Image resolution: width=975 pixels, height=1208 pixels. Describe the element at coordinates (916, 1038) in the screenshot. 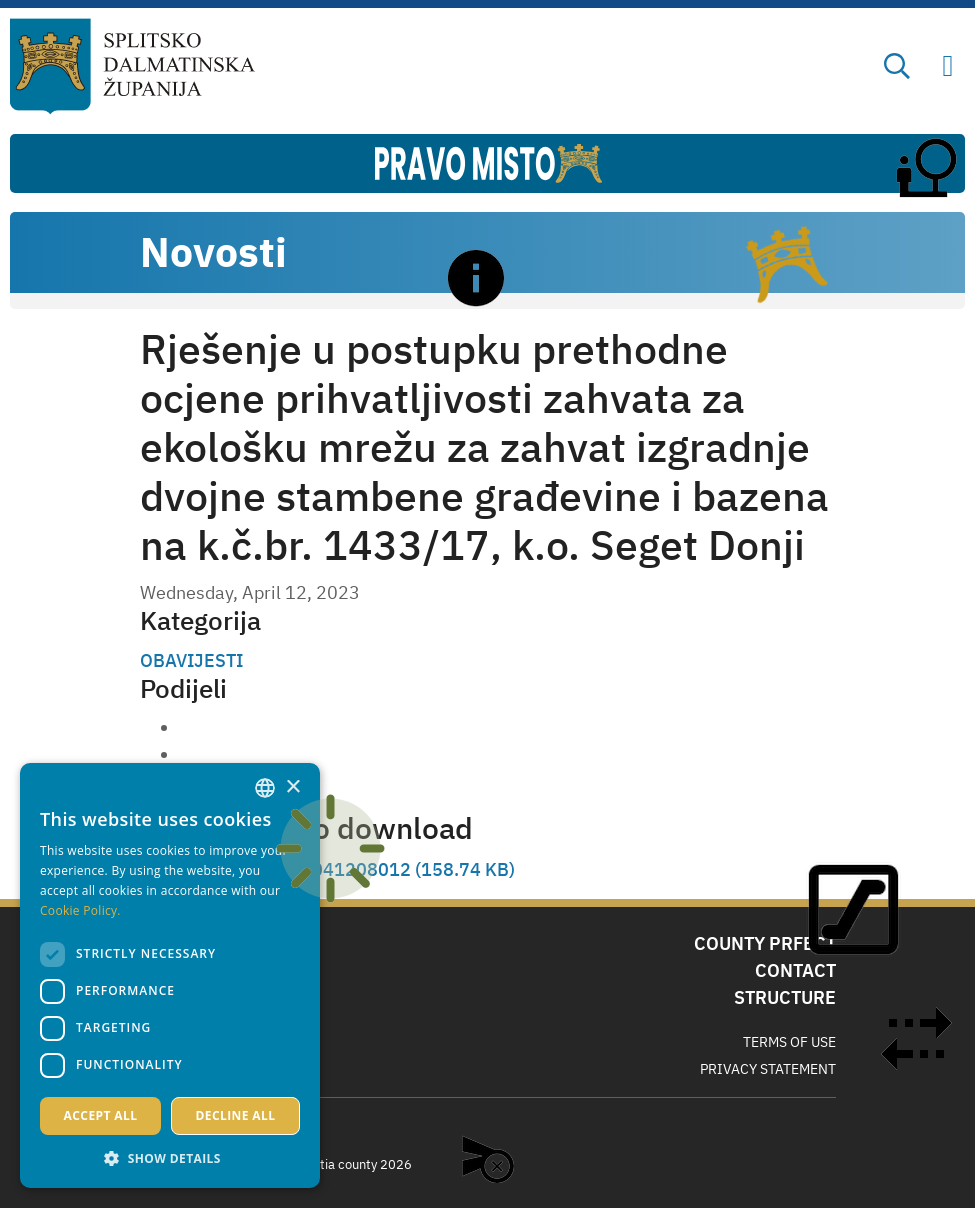

I see `view route with multiple stops` at that location.